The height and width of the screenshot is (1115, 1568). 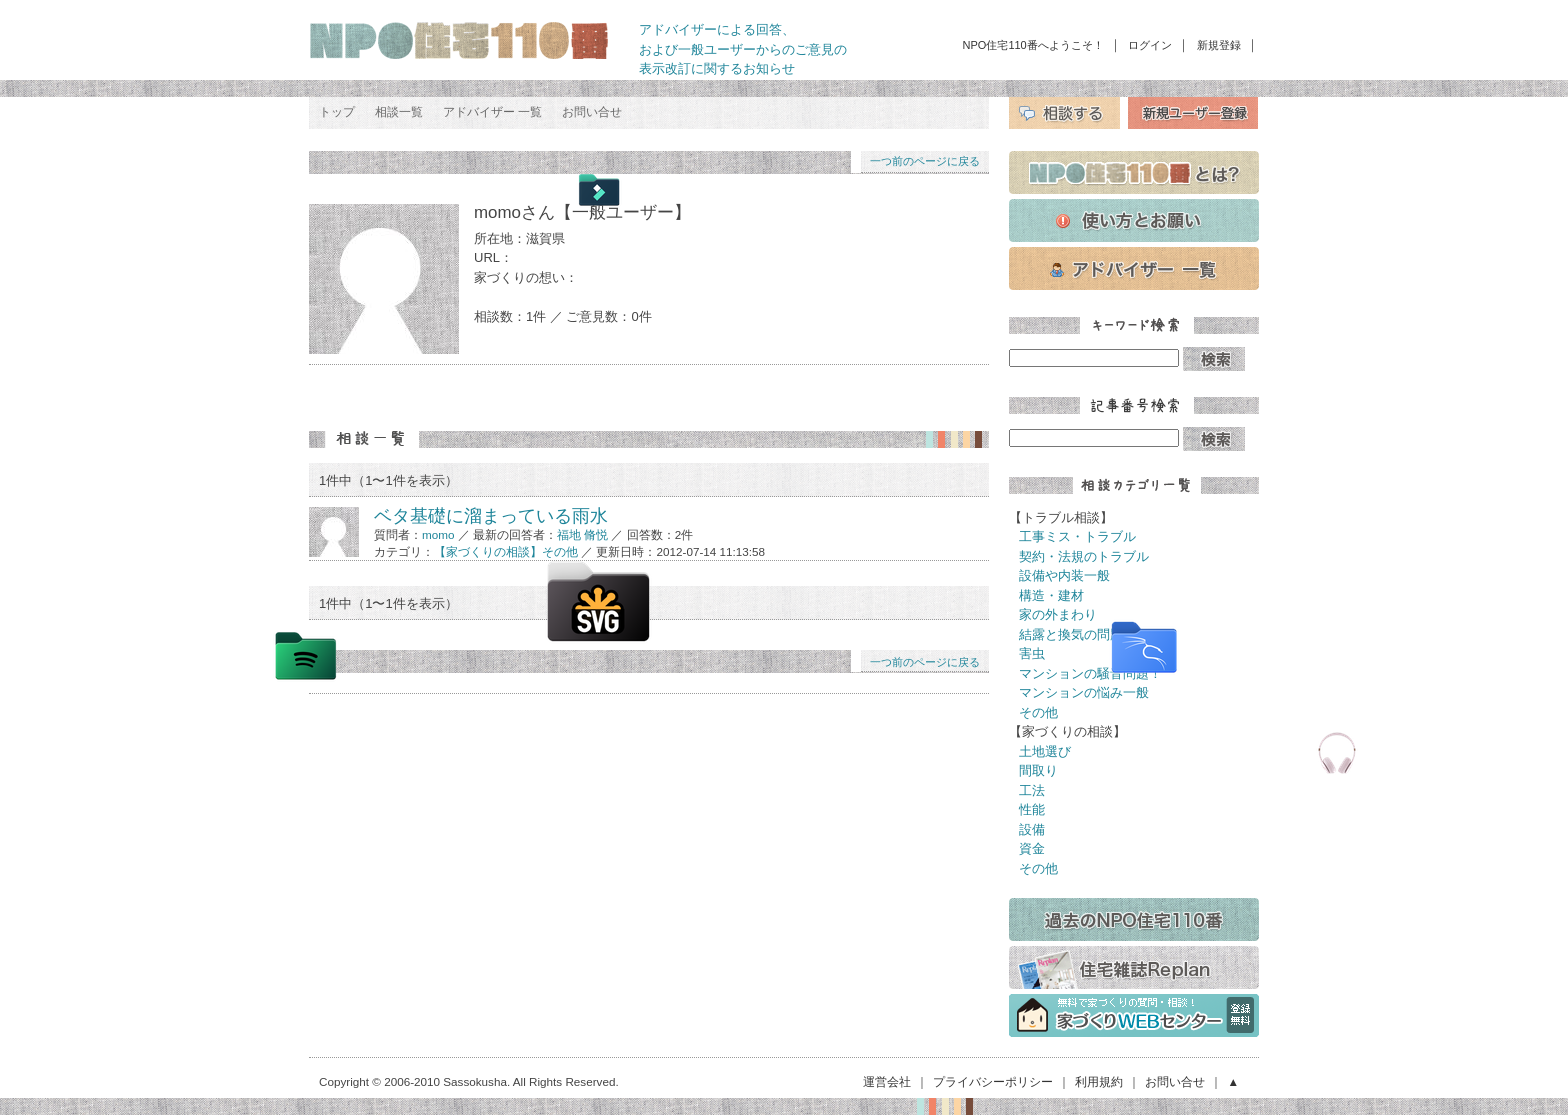 I want to click on open folder containing kali linux files, so click(x=1144, y=649).